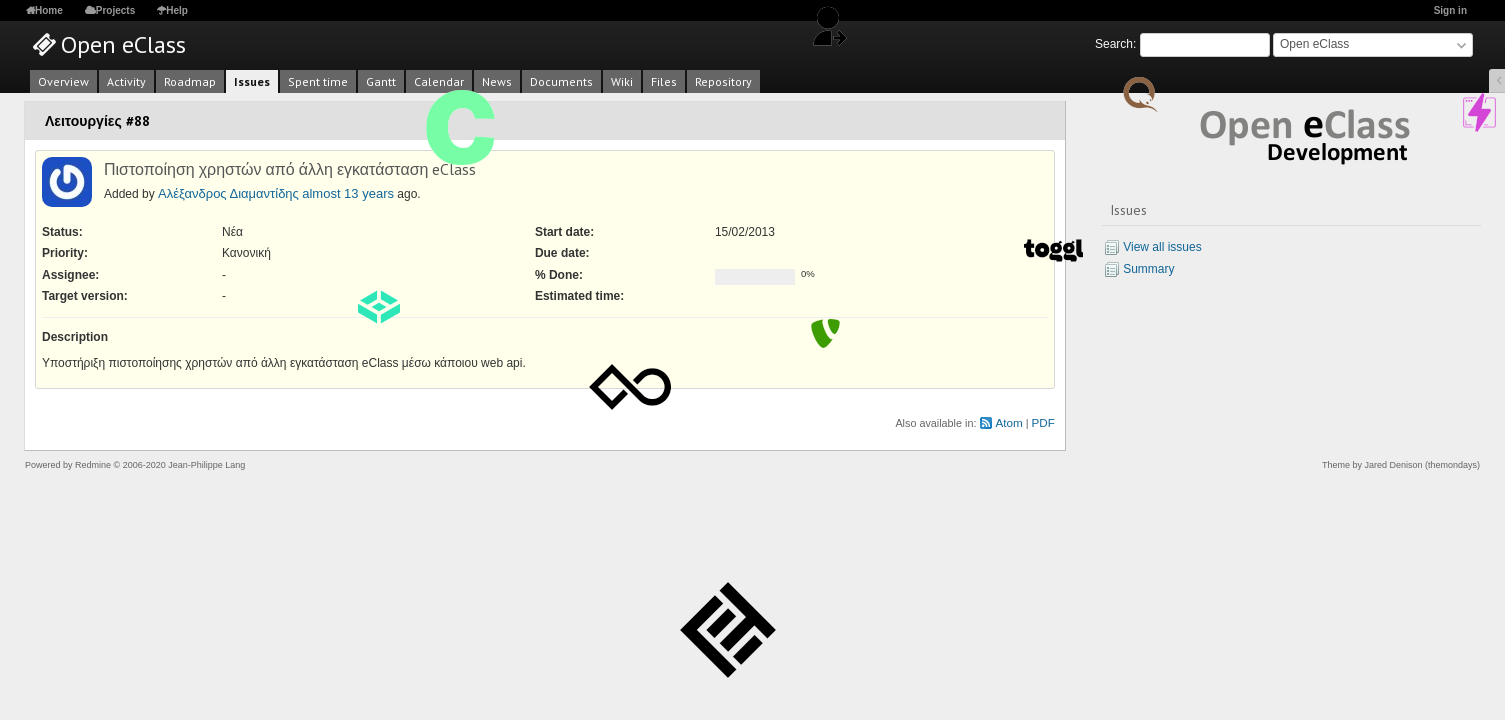 Image resolution: width=1505 pixels, height=720 pixels. Describe the element at coordinates (630, 387) in the screenshot. I see `open the Showpad app` at that location.